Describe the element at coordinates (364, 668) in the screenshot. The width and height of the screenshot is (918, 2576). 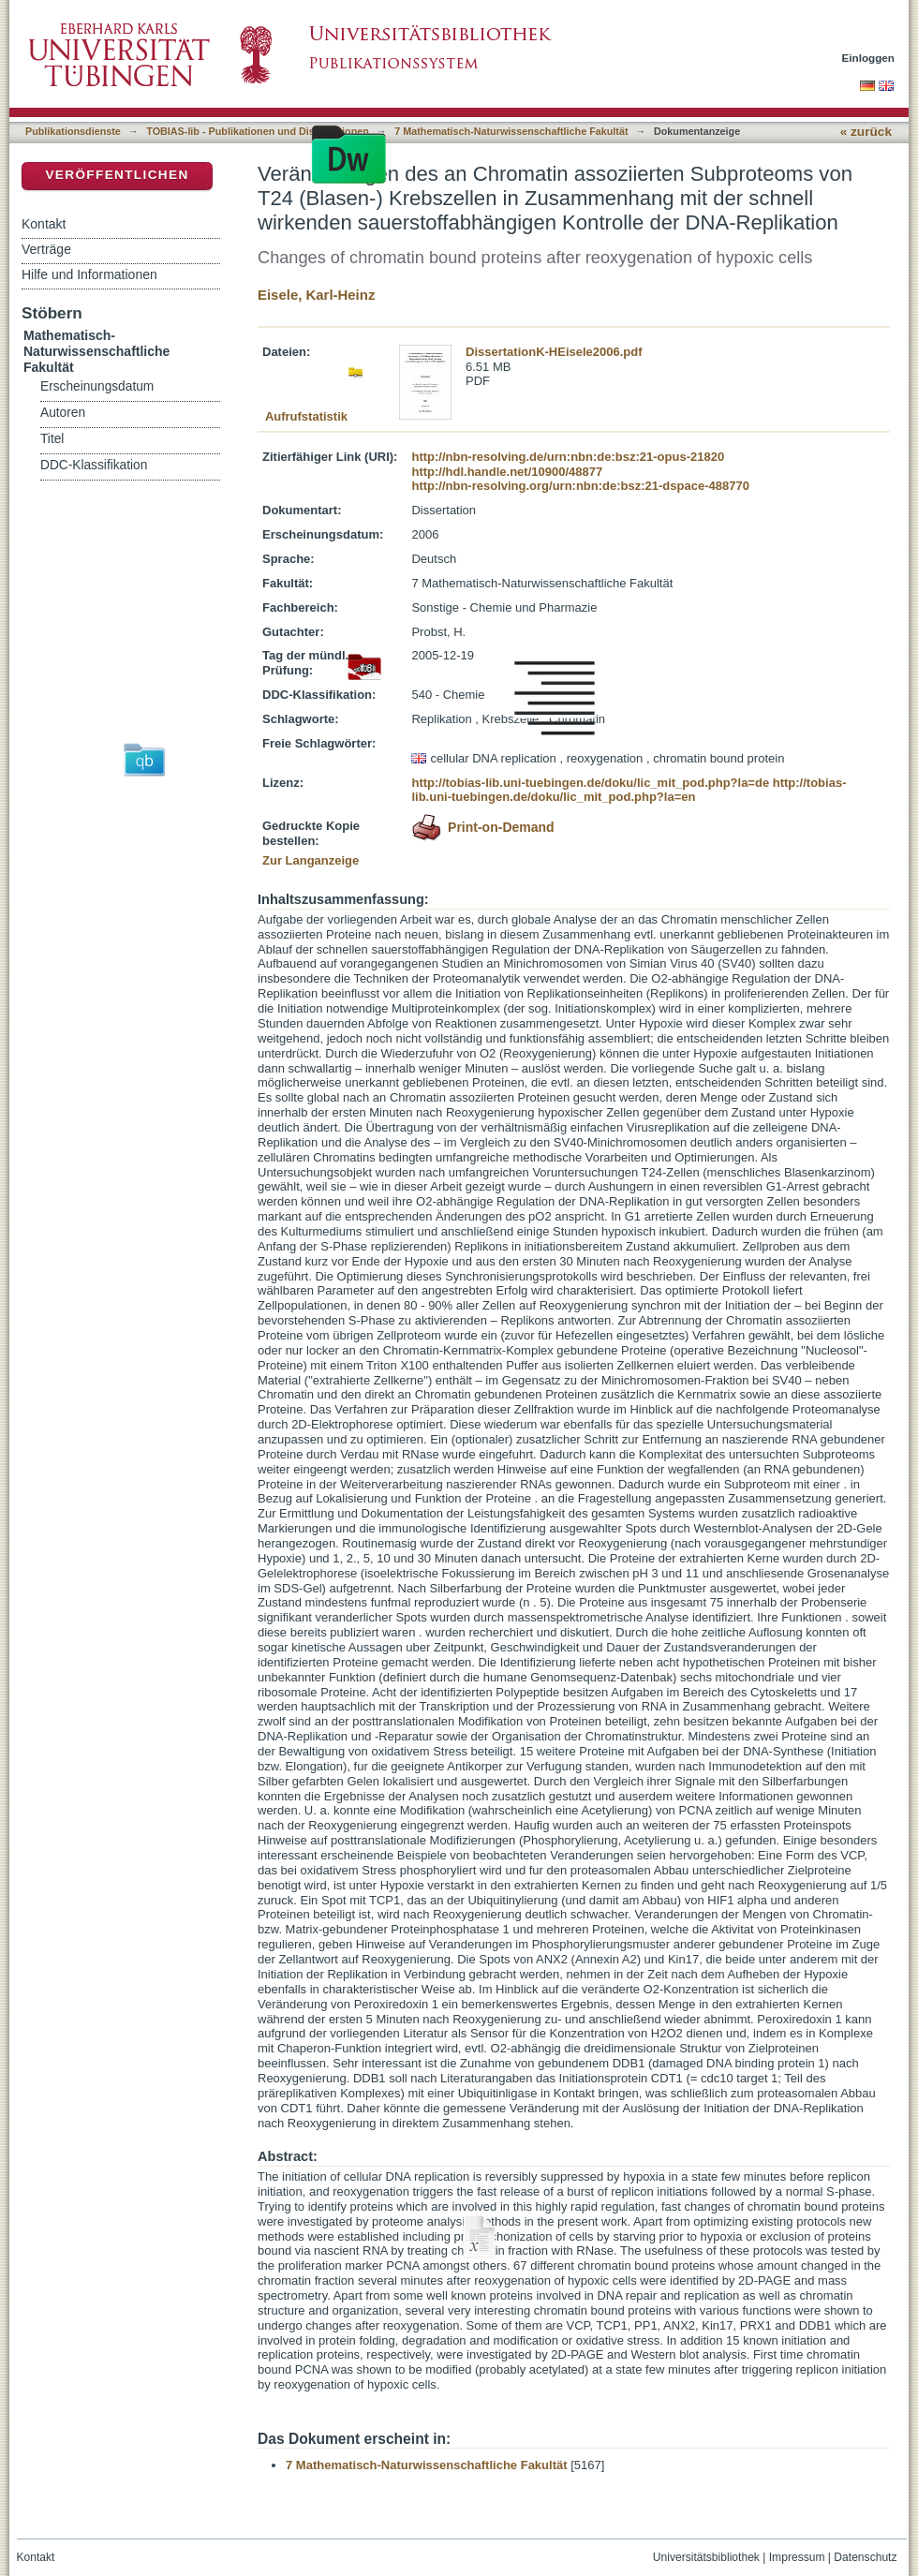
I see `open moddb game mods folder` at that location.